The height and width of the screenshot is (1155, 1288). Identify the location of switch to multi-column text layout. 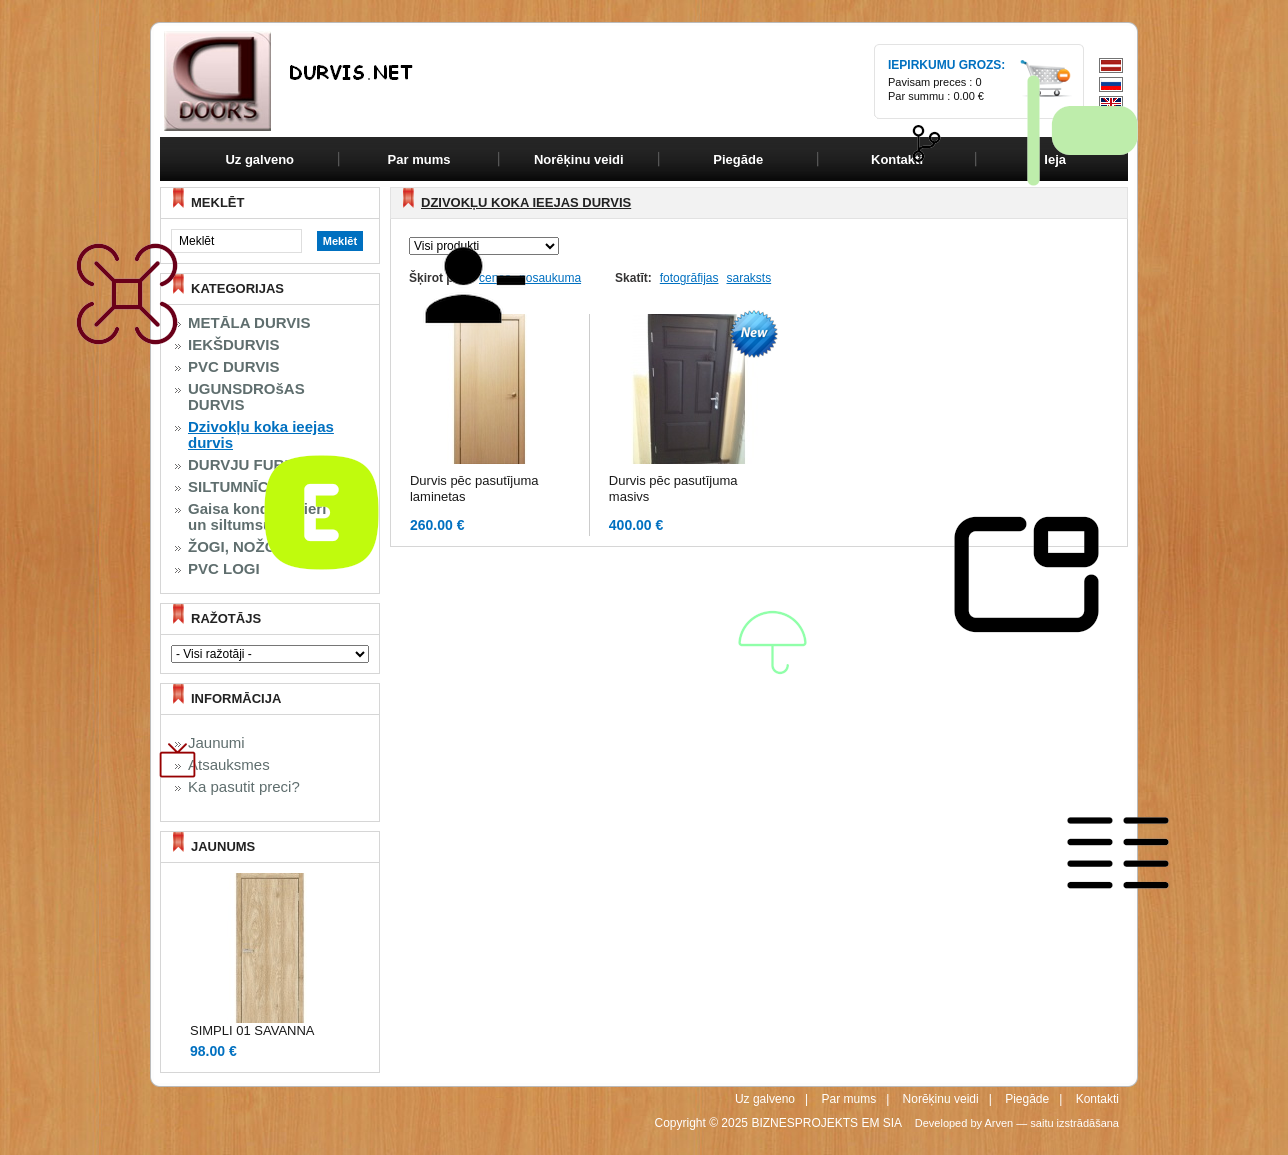
(1118, 855).